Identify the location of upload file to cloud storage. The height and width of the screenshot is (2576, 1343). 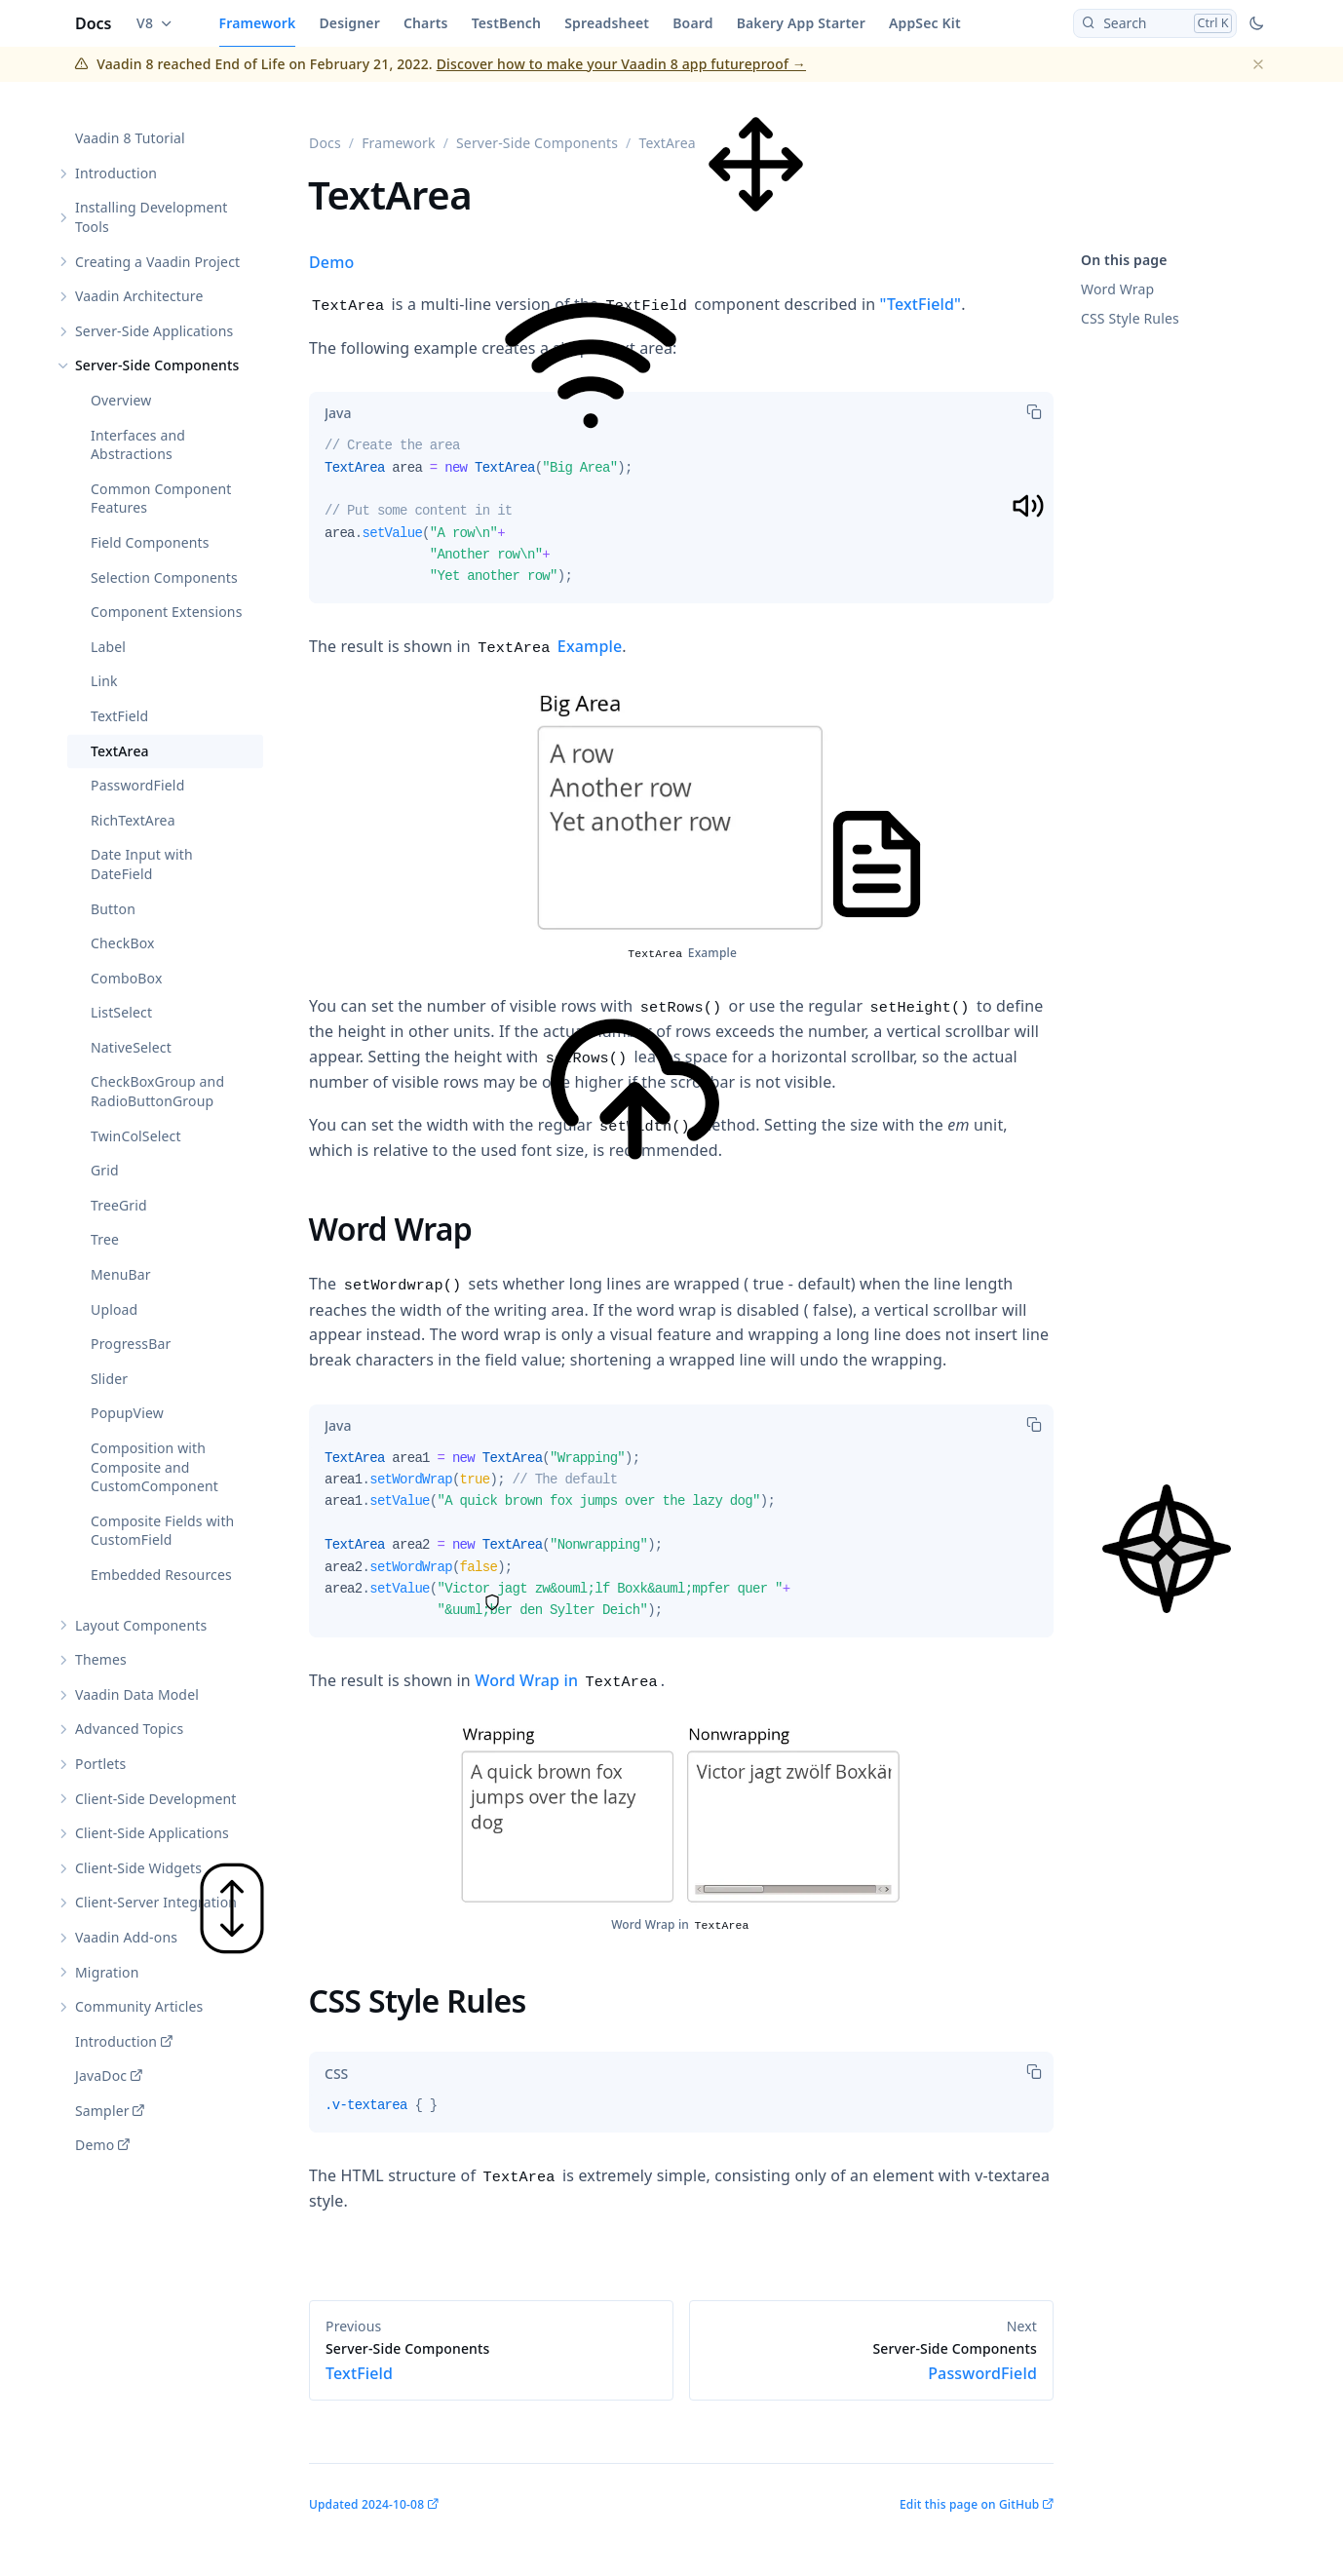
(634, 1089).